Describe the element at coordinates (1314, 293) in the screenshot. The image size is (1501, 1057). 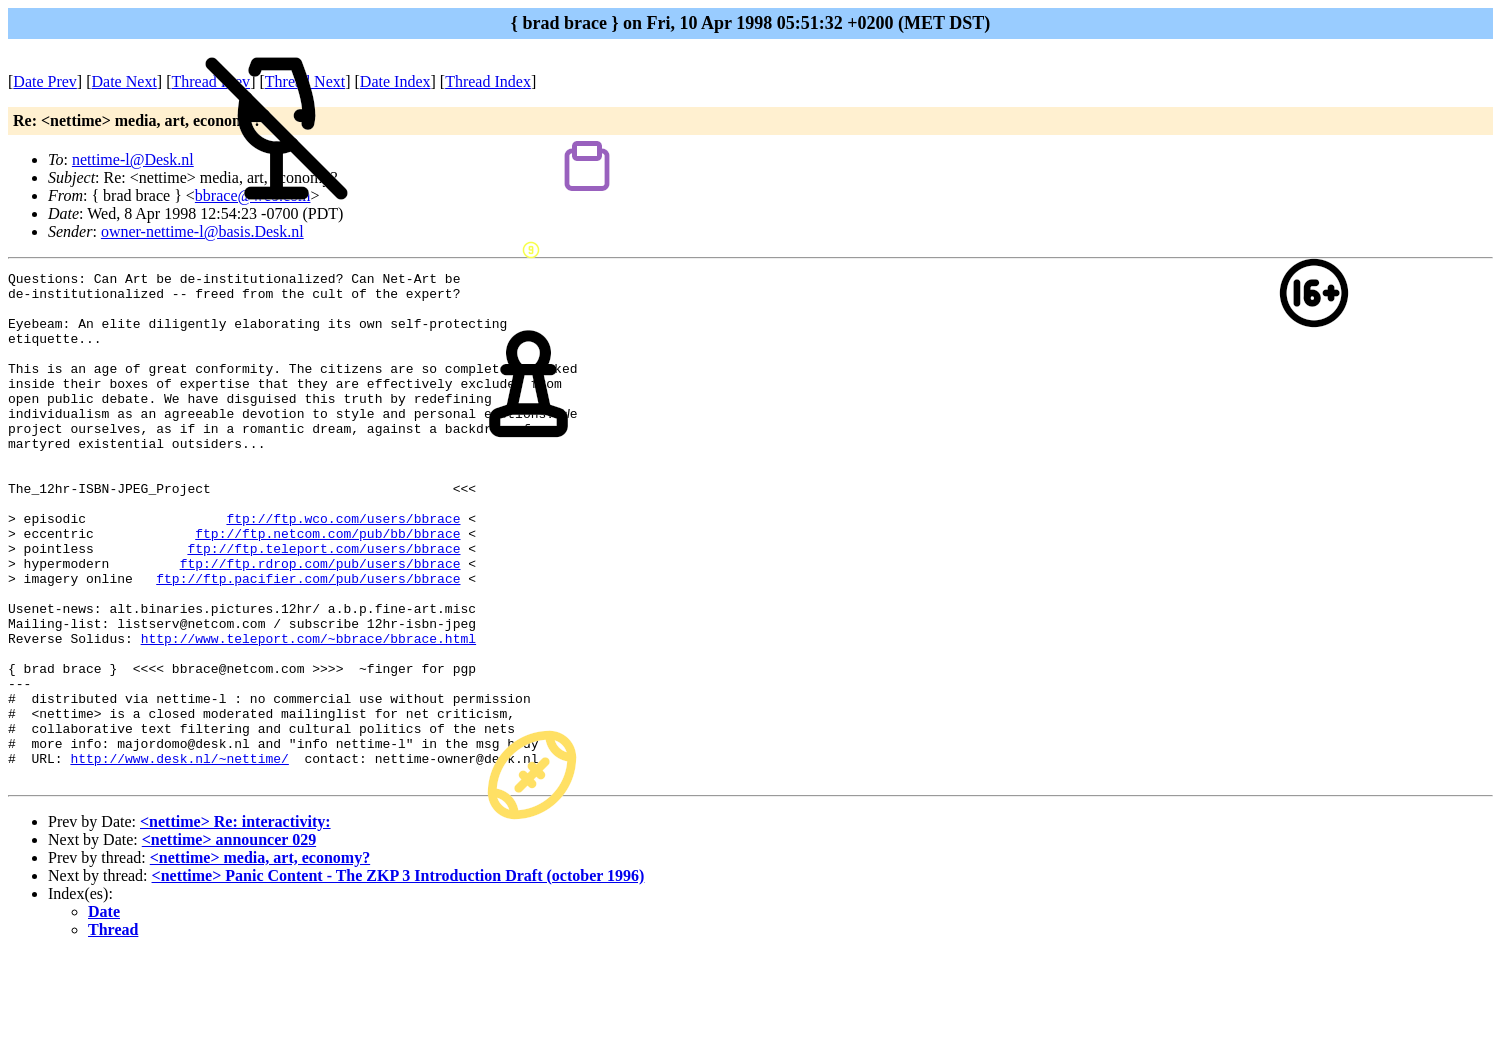
I see `indicates content rated for ages 16 and older` at that location.